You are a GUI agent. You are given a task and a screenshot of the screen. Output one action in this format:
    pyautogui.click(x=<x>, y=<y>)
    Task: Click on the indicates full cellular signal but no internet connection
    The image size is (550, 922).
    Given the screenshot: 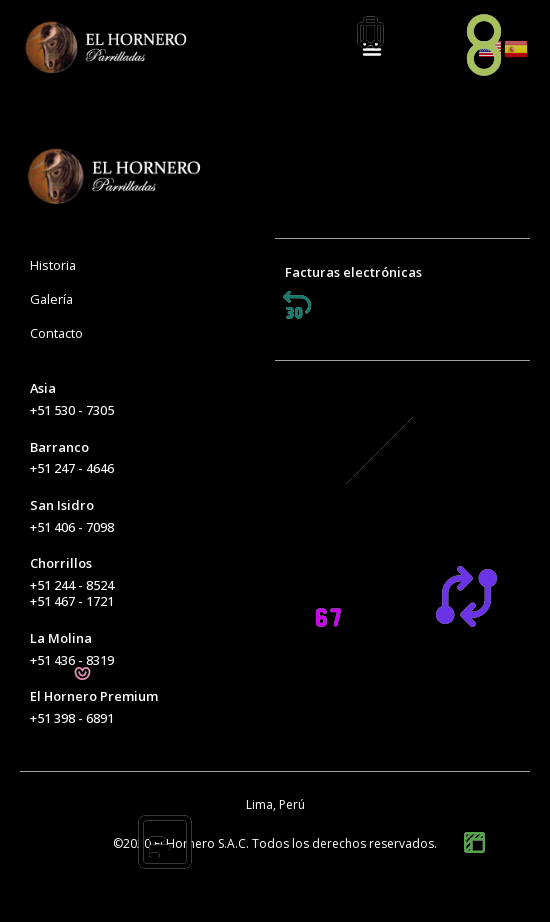 What is the action you would take?
    pyautogui.click(x=379, y=450)
    